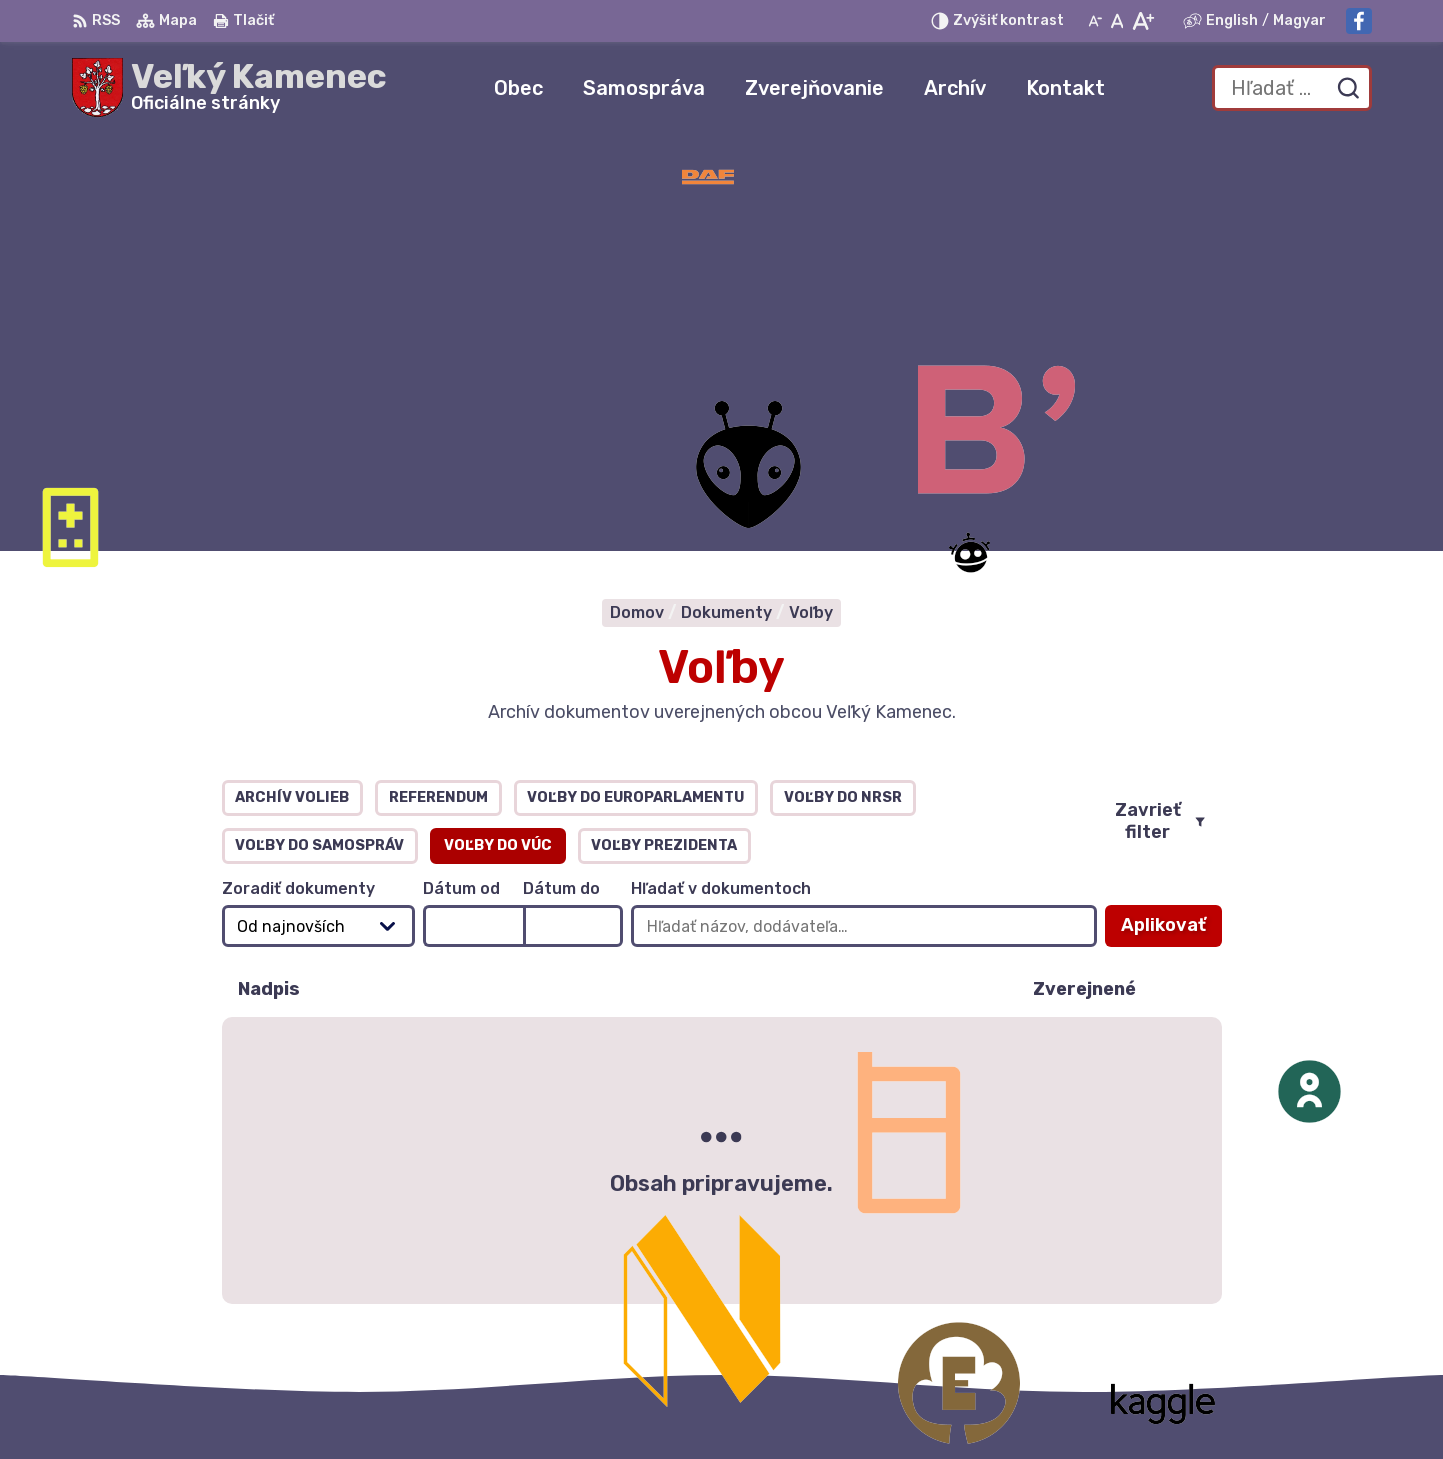 The width and height of the screenshot is (1443, 1459). Describe the element at coordinates (959, 1383) in the screenshot. I see `open ecosia search engine` at that location.